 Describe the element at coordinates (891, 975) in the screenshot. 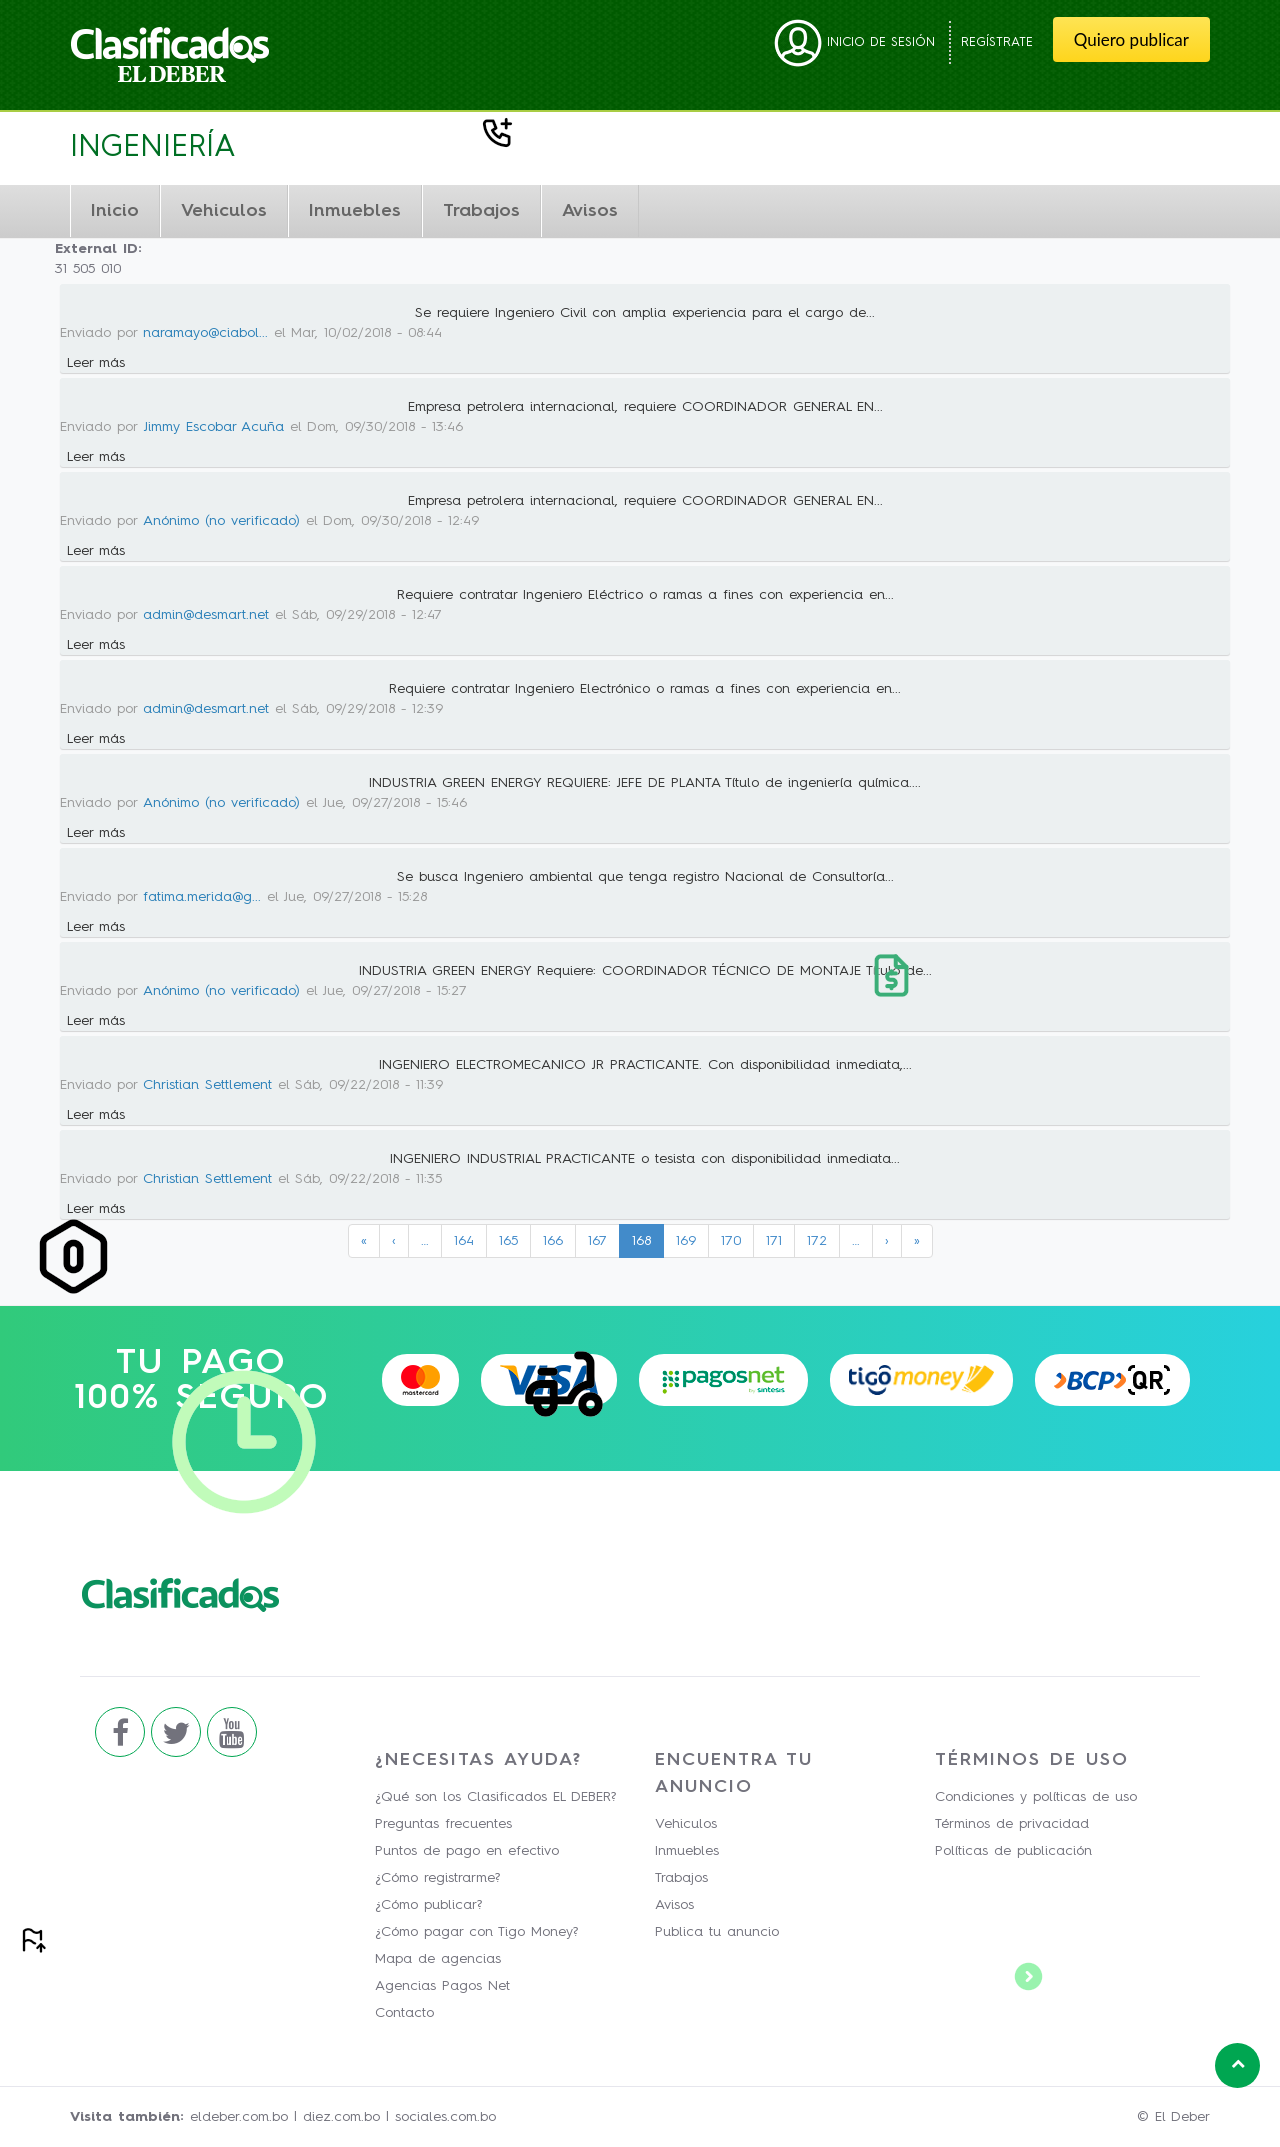

I see `view invoice or billing document` at that location.